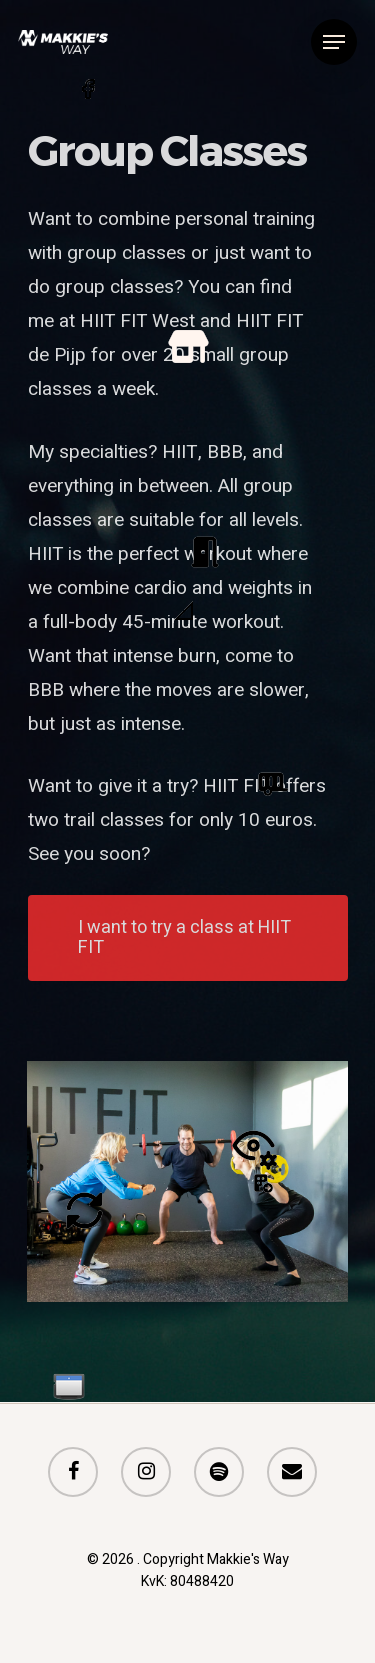 The height and width of the screenshot is (1663, 375). What do you see at coordinates (253, 1145) in the screenshot?
I see `manage visibility settings` at bounding box center [253, 1145].